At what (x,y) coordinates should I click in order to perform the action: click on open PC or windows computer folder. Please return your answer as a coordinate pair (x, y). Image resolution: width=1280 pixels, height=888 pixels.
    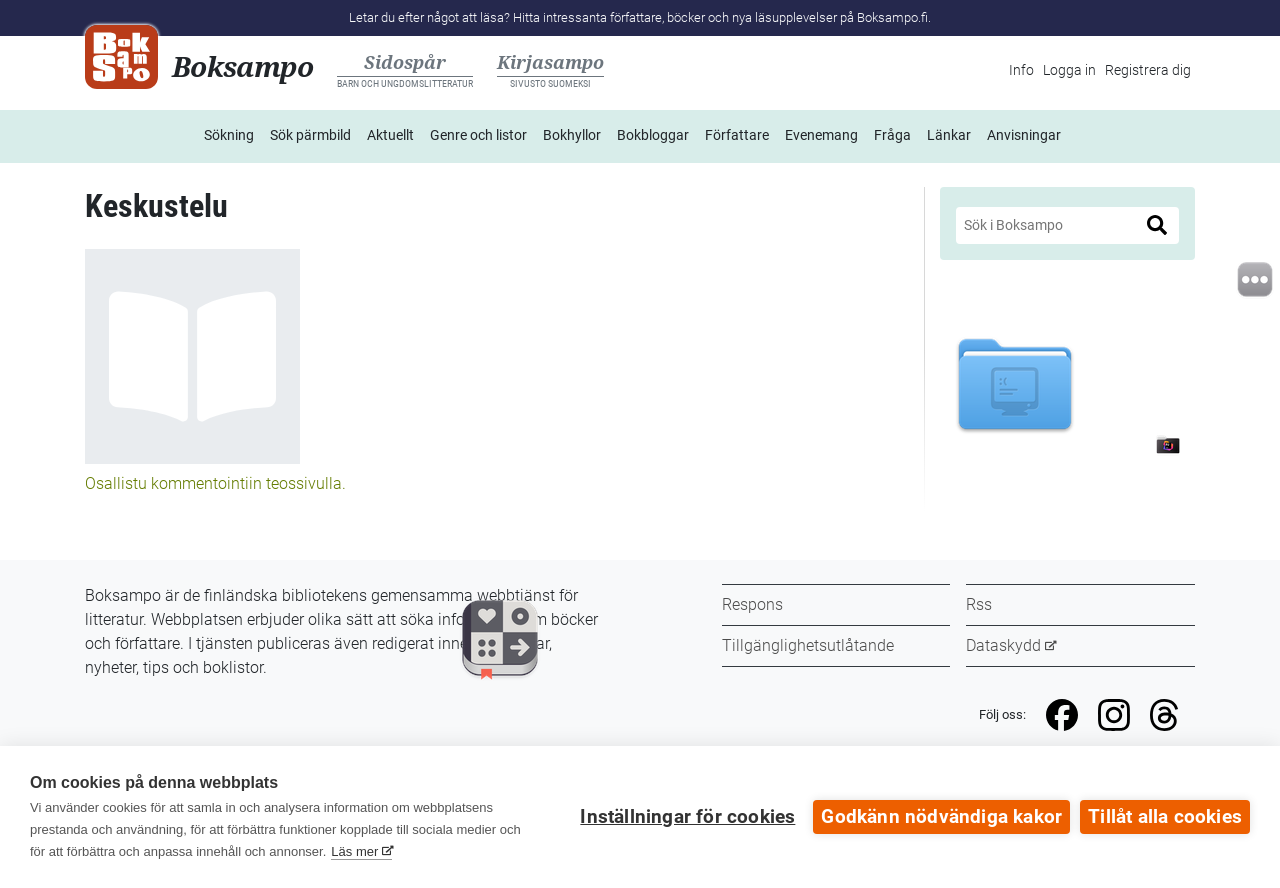
    Looking at the image, I should click on (1015, 384).